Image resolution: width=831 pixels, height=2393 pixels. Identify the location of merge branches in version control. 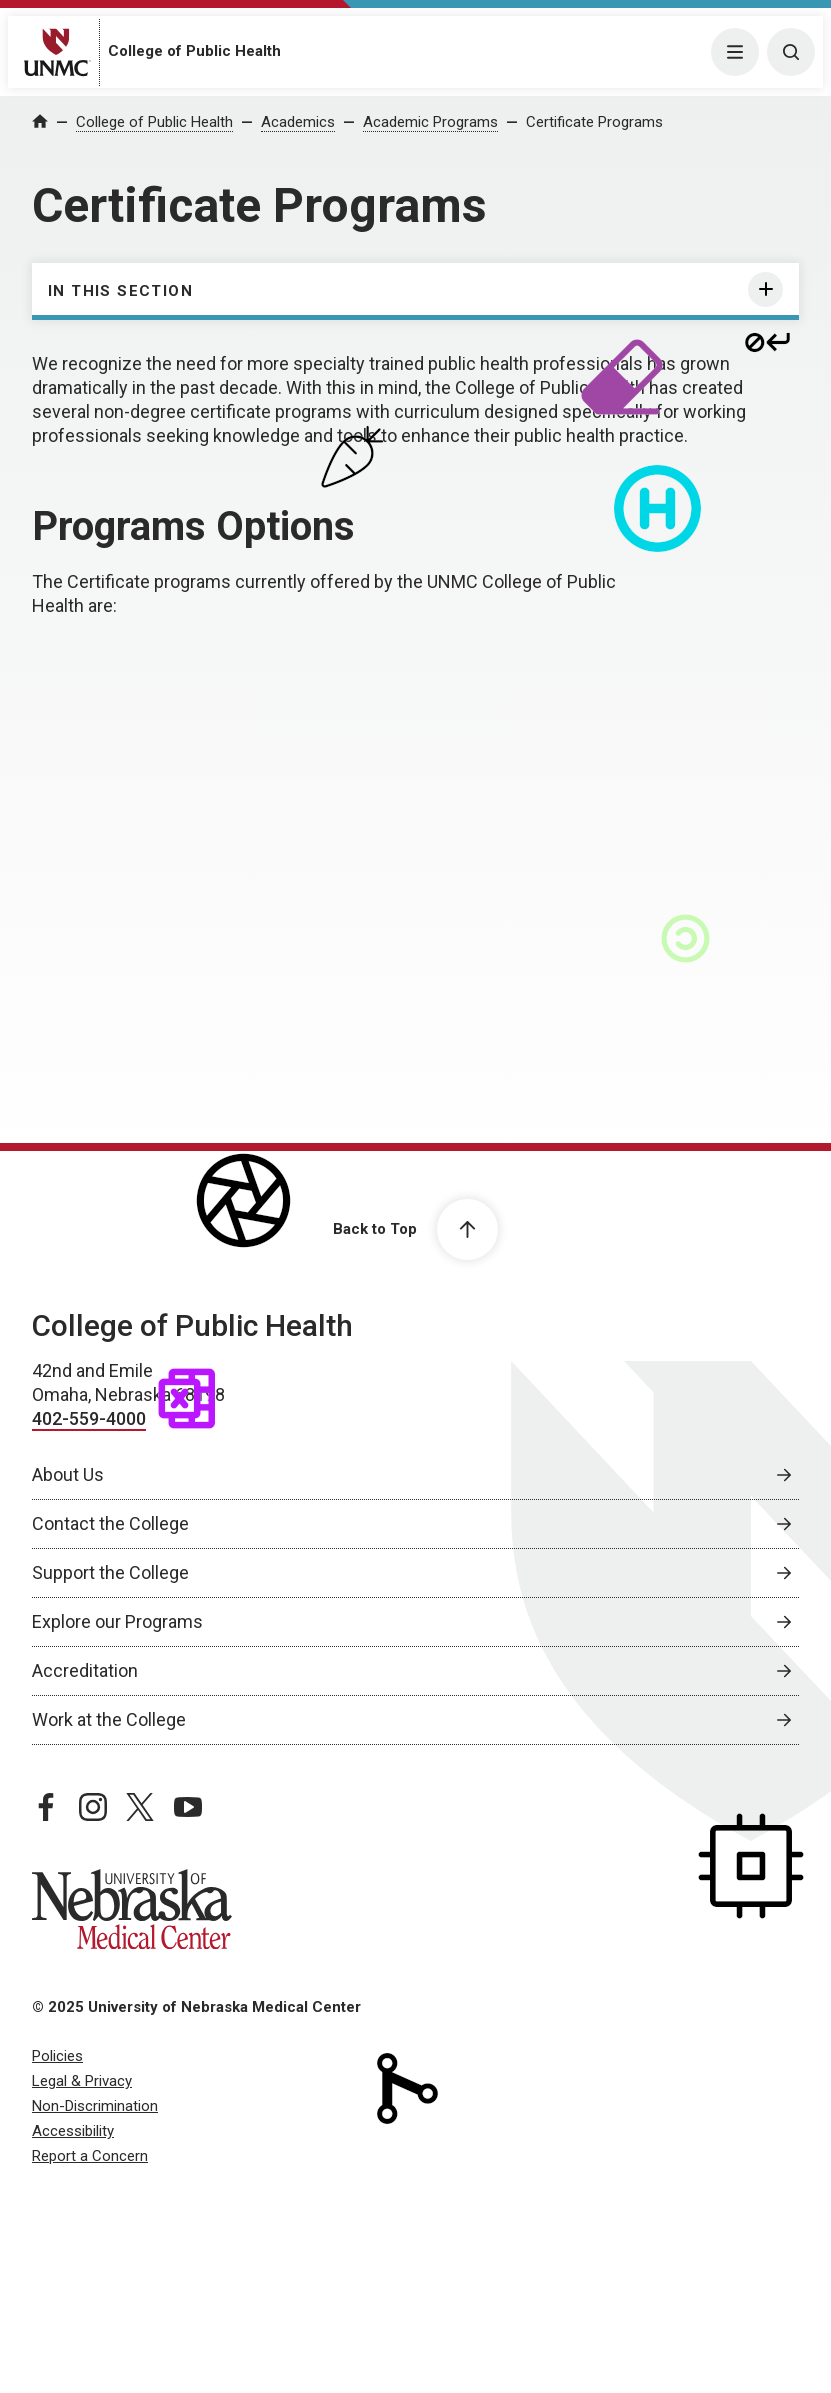
(407, 2088).